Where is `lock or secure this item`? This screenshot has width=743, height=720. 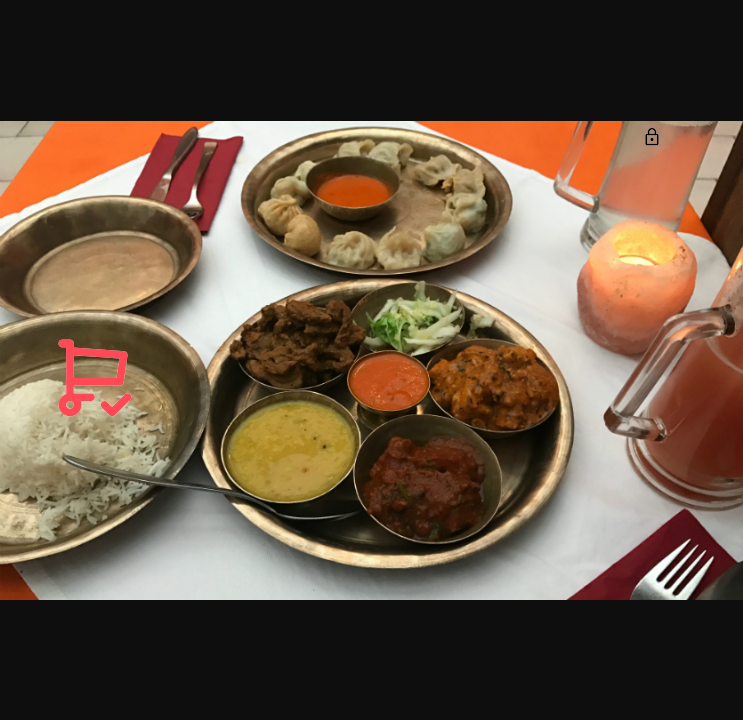 lock or secure this item is located at coordinates (652, 137).